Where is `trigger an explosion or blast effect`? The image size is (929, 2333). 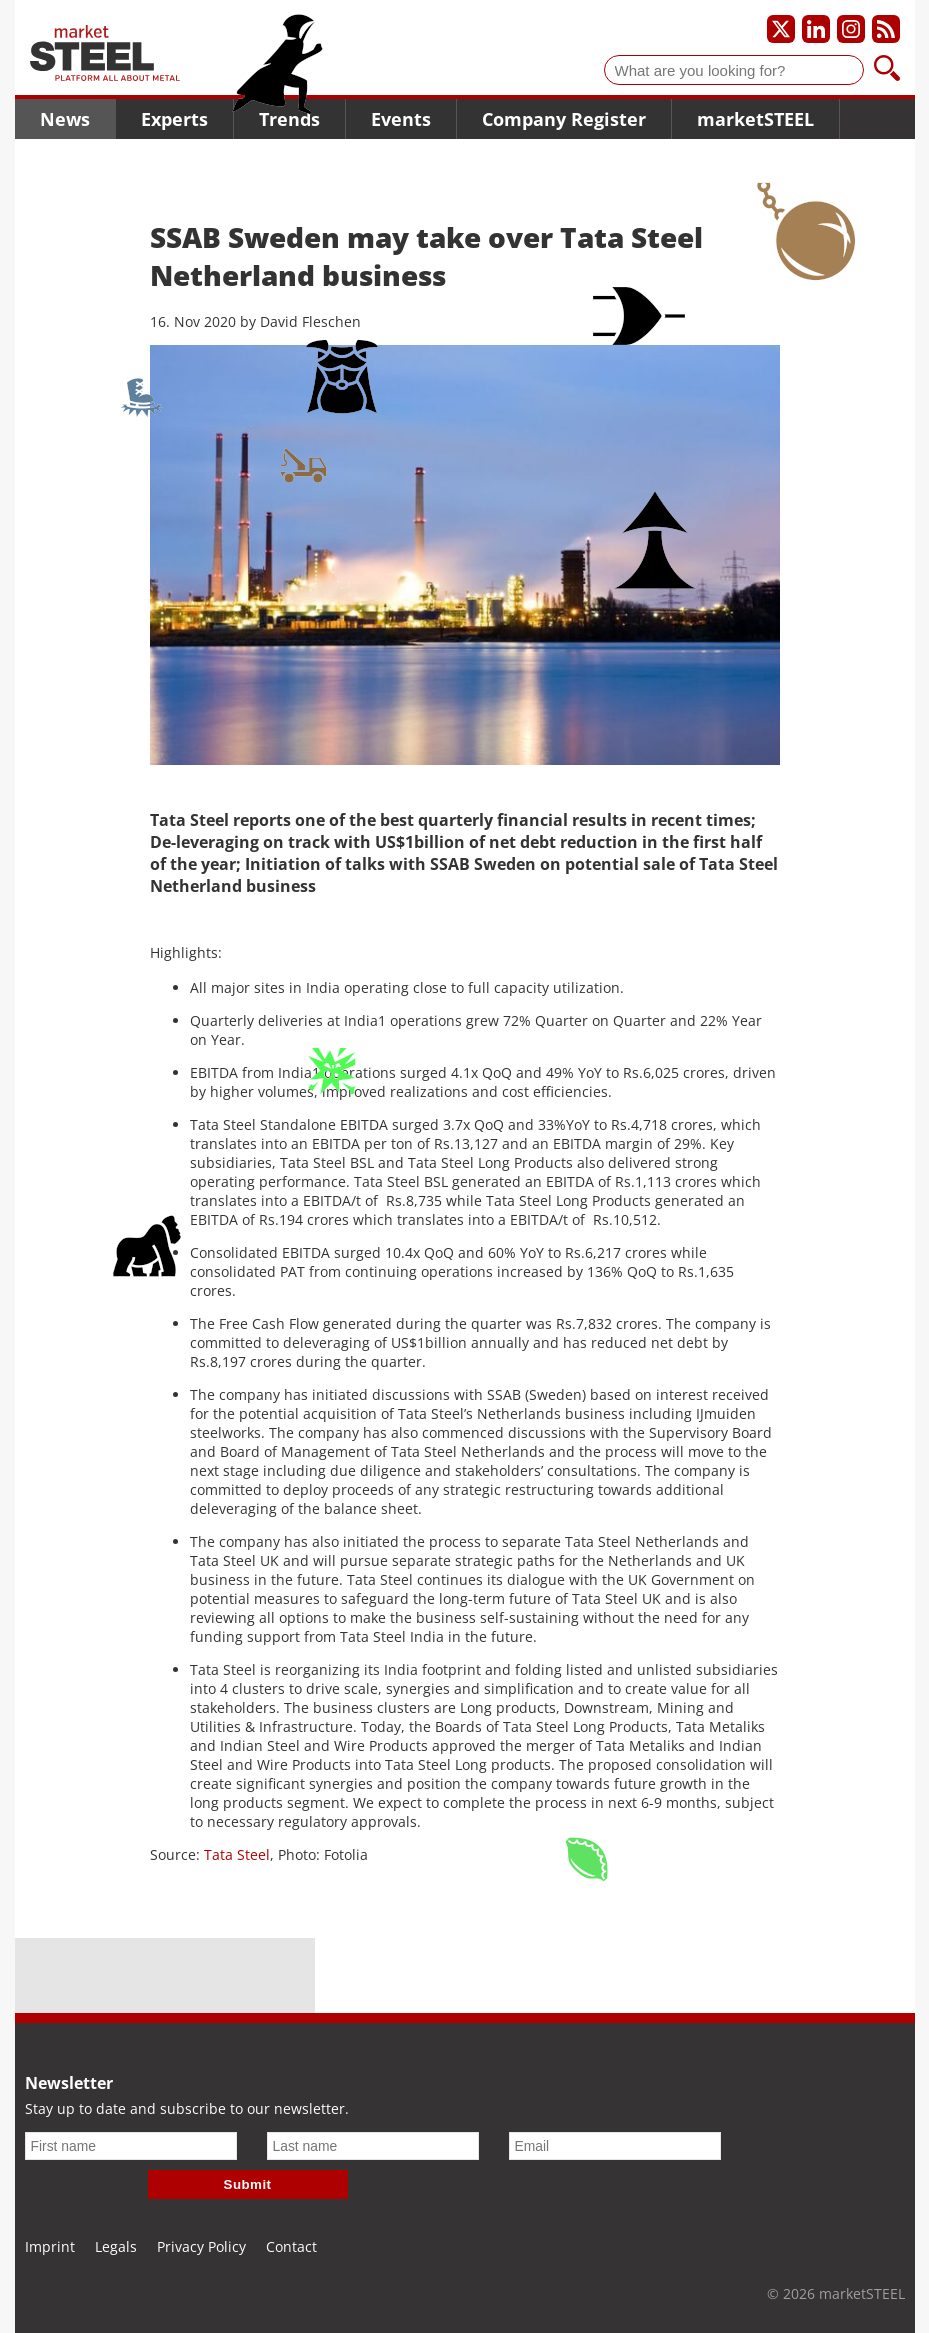 trigger an explosion or blast effect is located at coordinates (331, 1071).